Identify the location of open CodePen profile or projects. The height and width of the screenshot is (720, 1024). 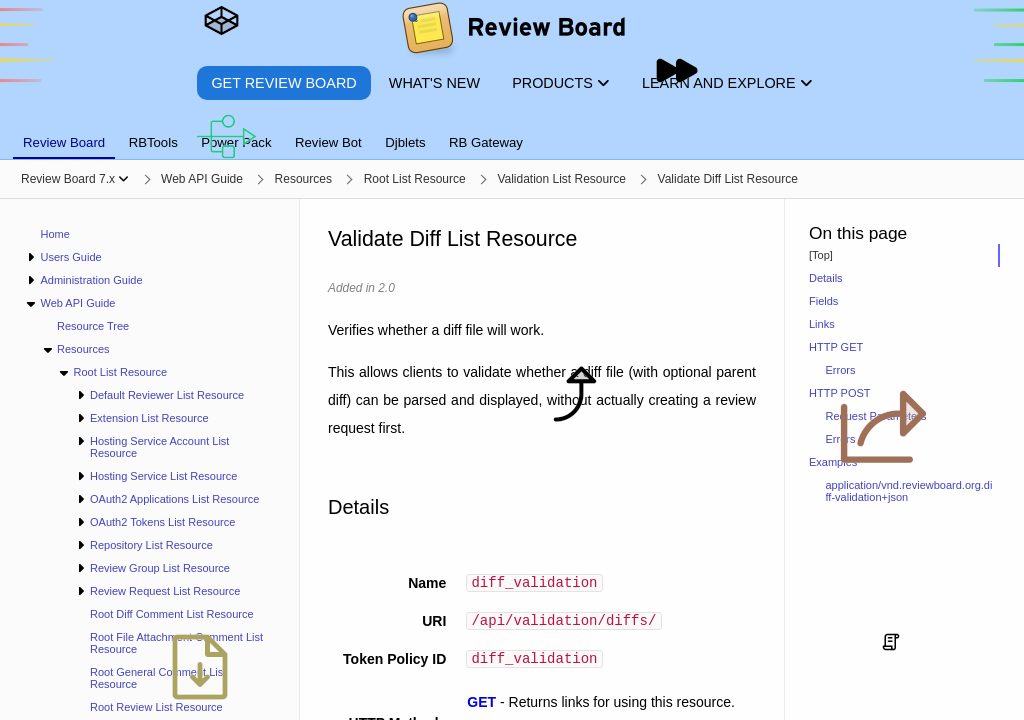
(221, 20).